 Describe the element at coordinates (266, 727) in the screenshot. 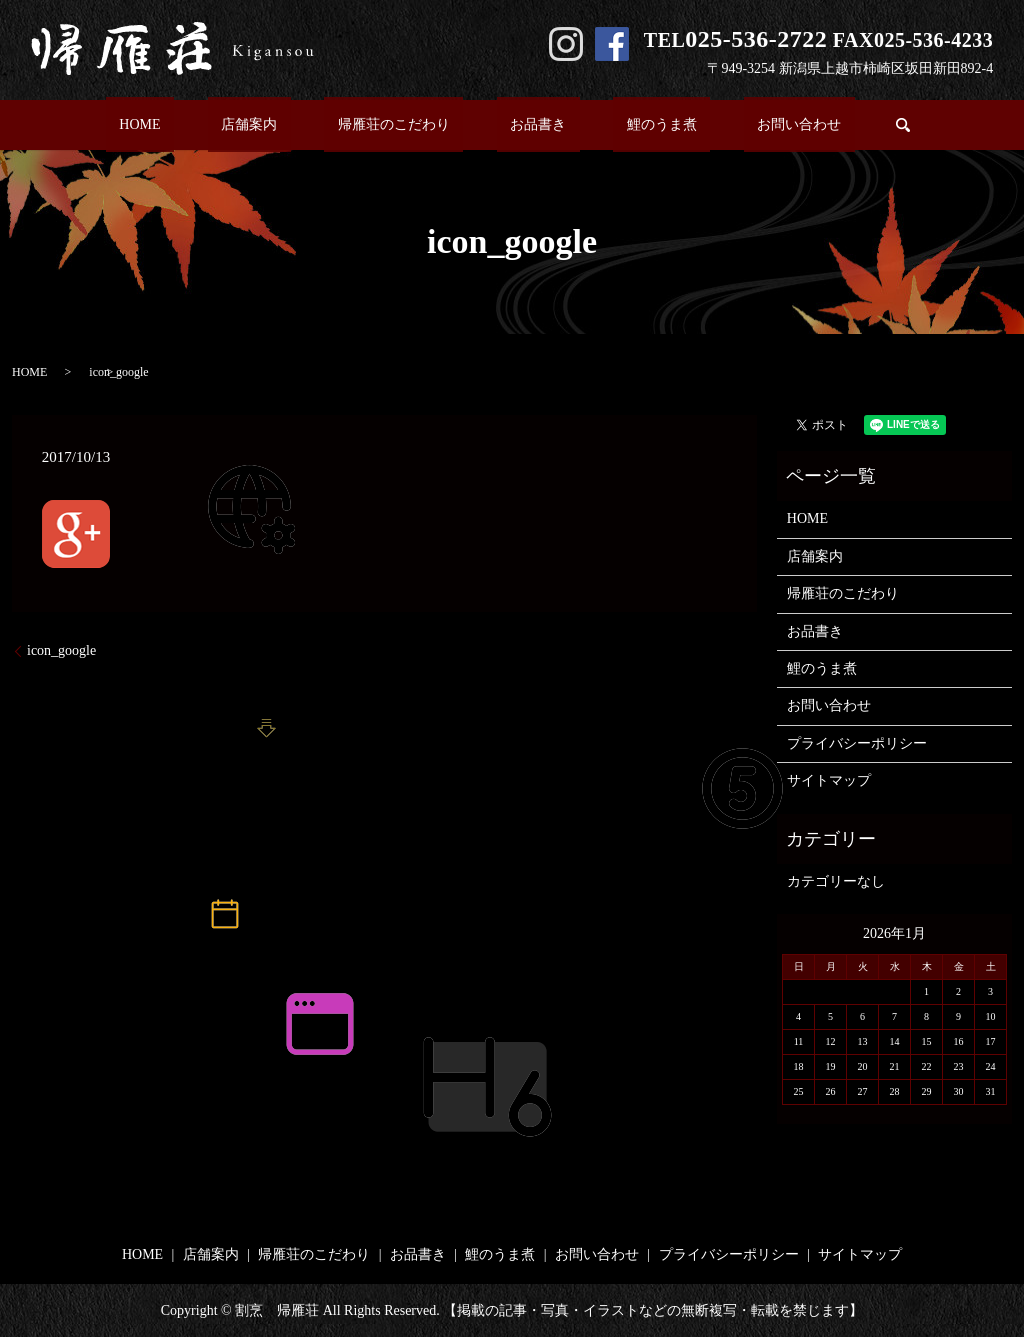

I see `download file or content` at that location.